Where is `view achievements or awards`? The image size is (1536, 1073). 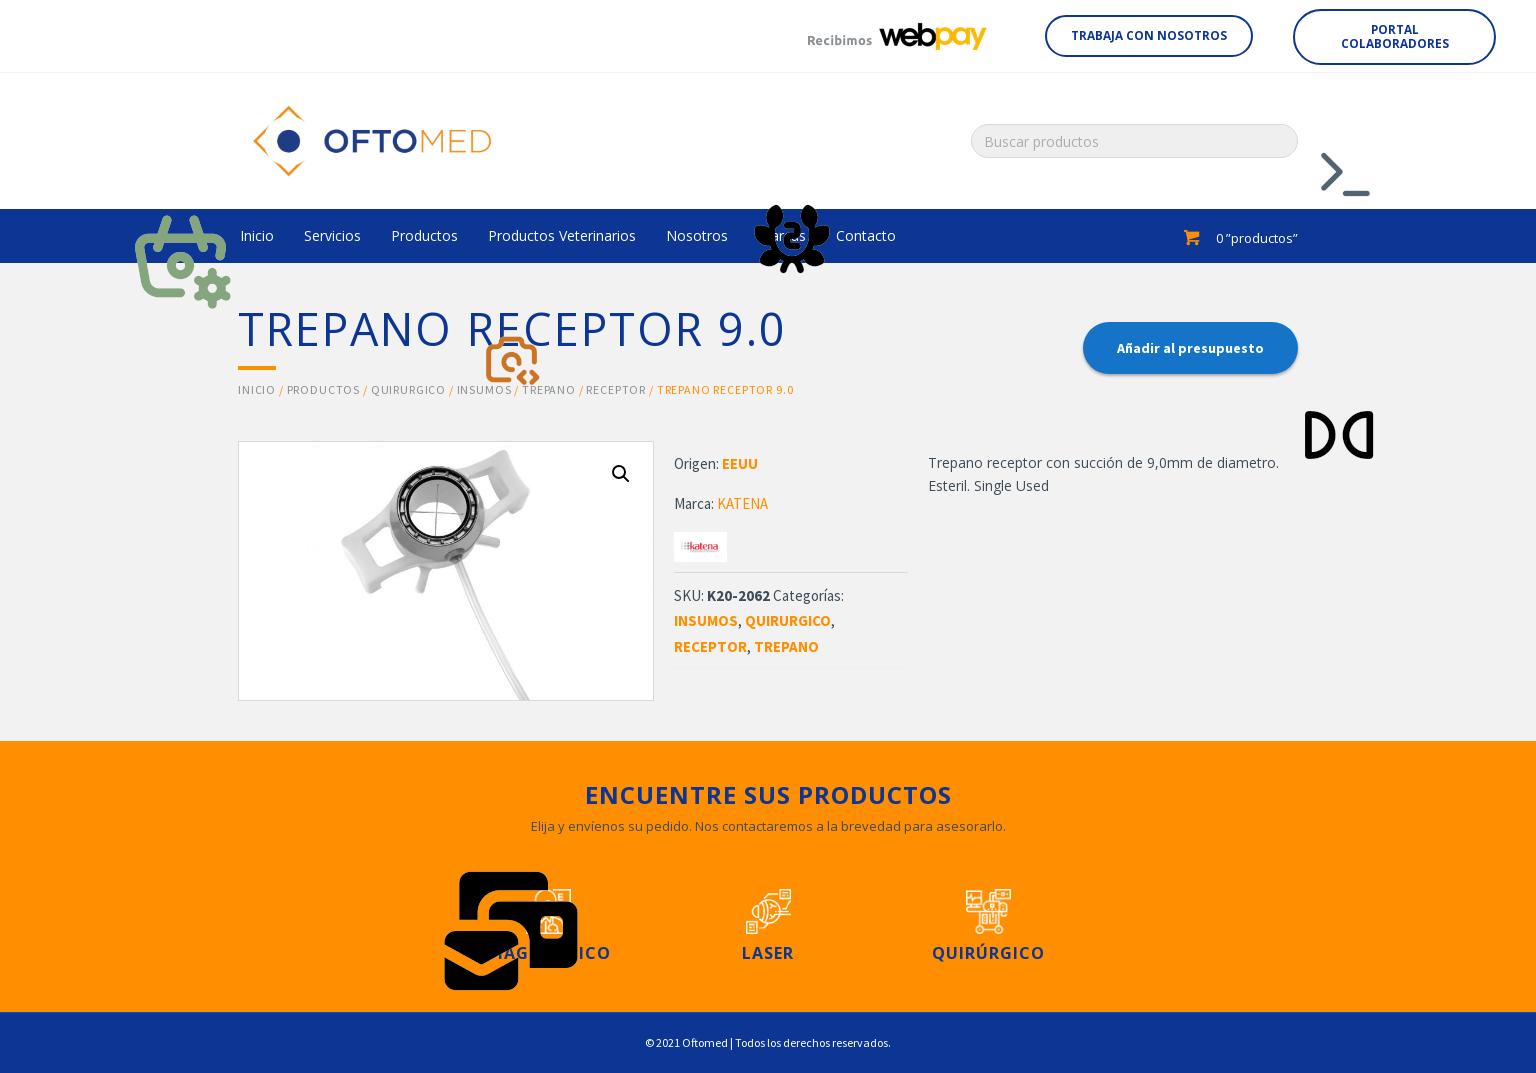
view achievements or awards is located at coordinates (792, 239).